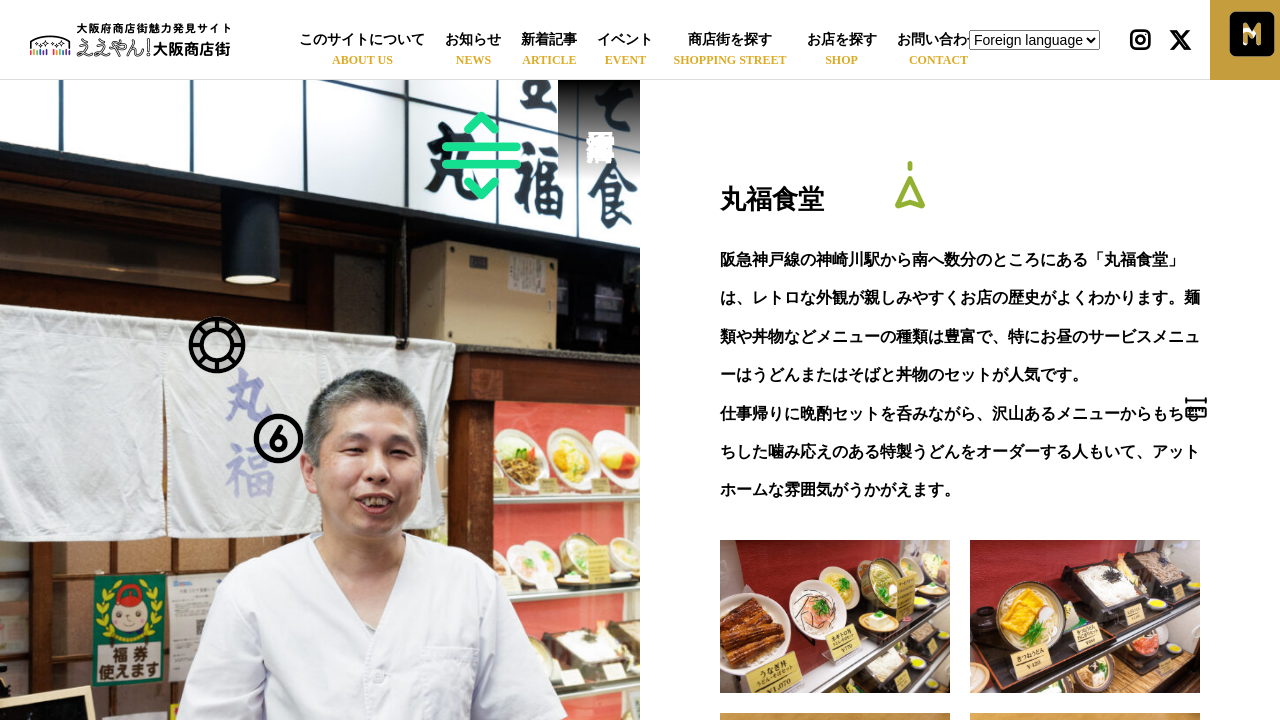 The width and height of the screenshot is (1280, 720). I want to click on access casino or gambling games, so click(217, 345).